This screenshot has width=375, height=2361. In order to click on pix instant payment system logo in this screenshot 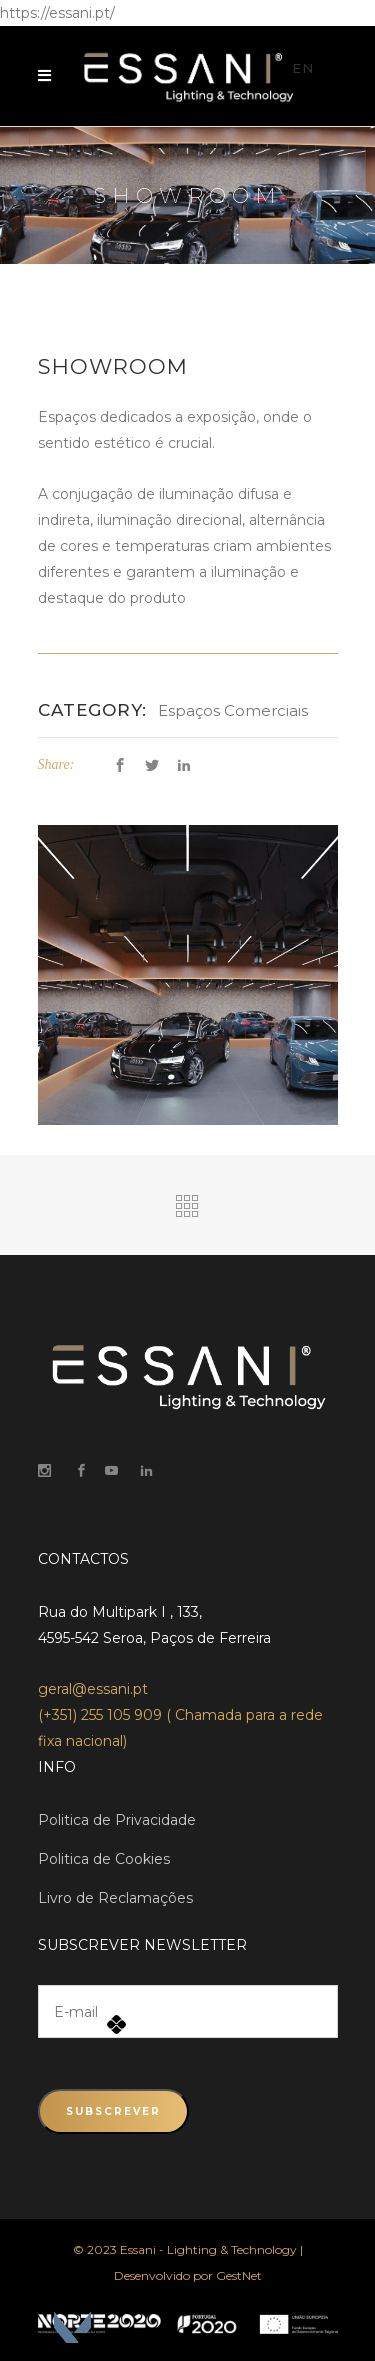, I will do `click(116, 2024)`.